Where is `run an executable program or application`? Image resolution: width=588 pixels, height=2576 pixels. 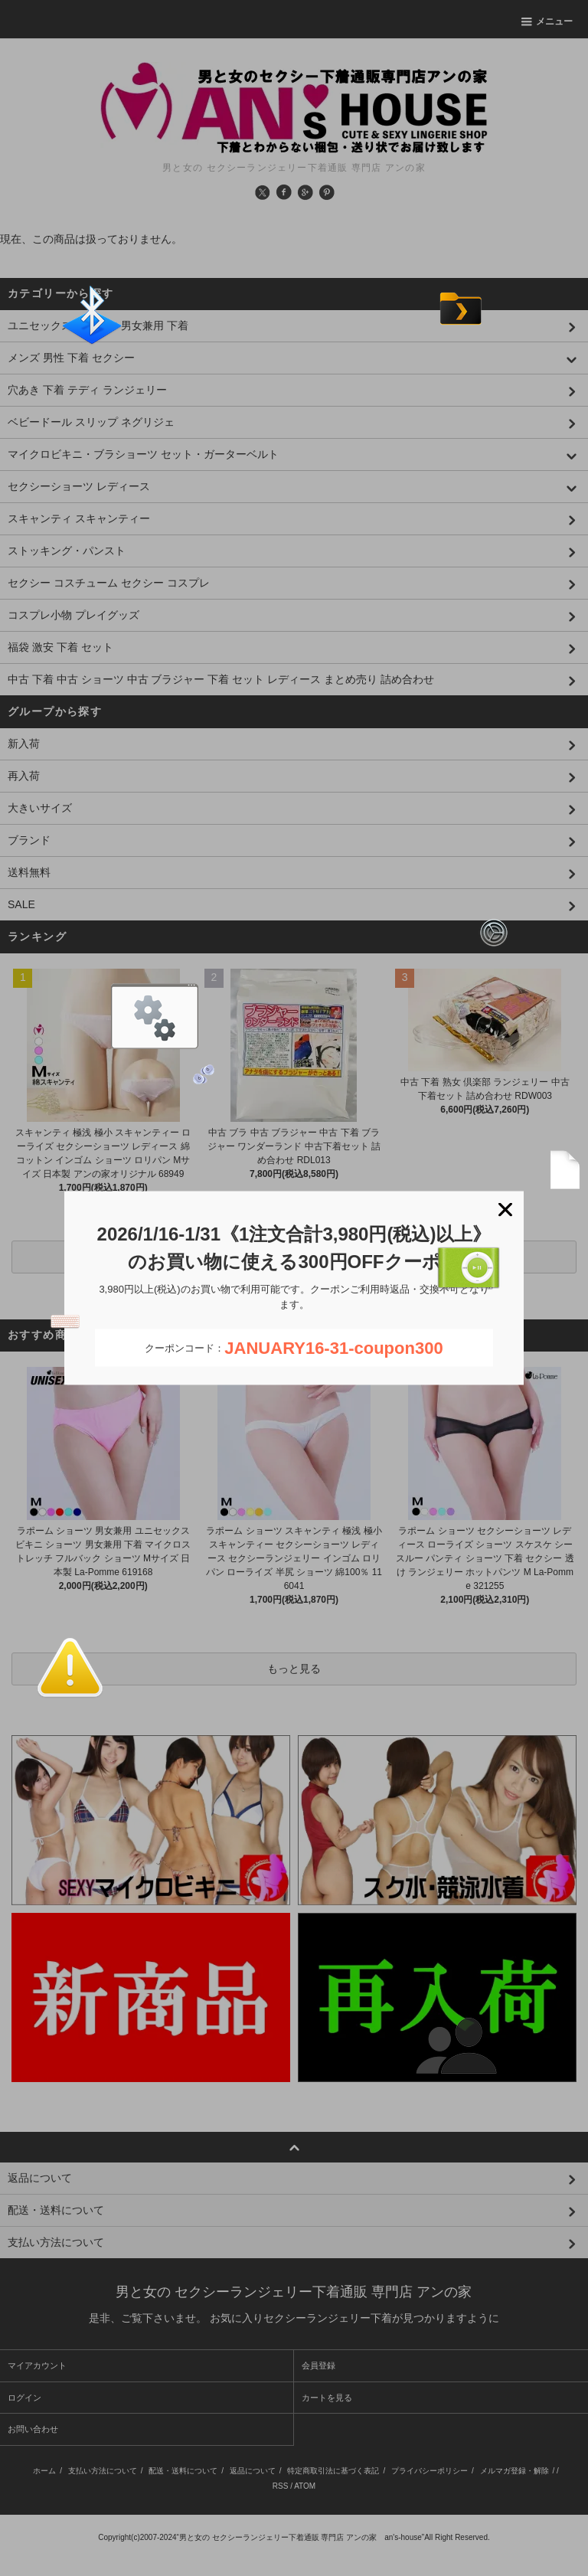 run an executable program or application is located at coordinates (155, 1016).